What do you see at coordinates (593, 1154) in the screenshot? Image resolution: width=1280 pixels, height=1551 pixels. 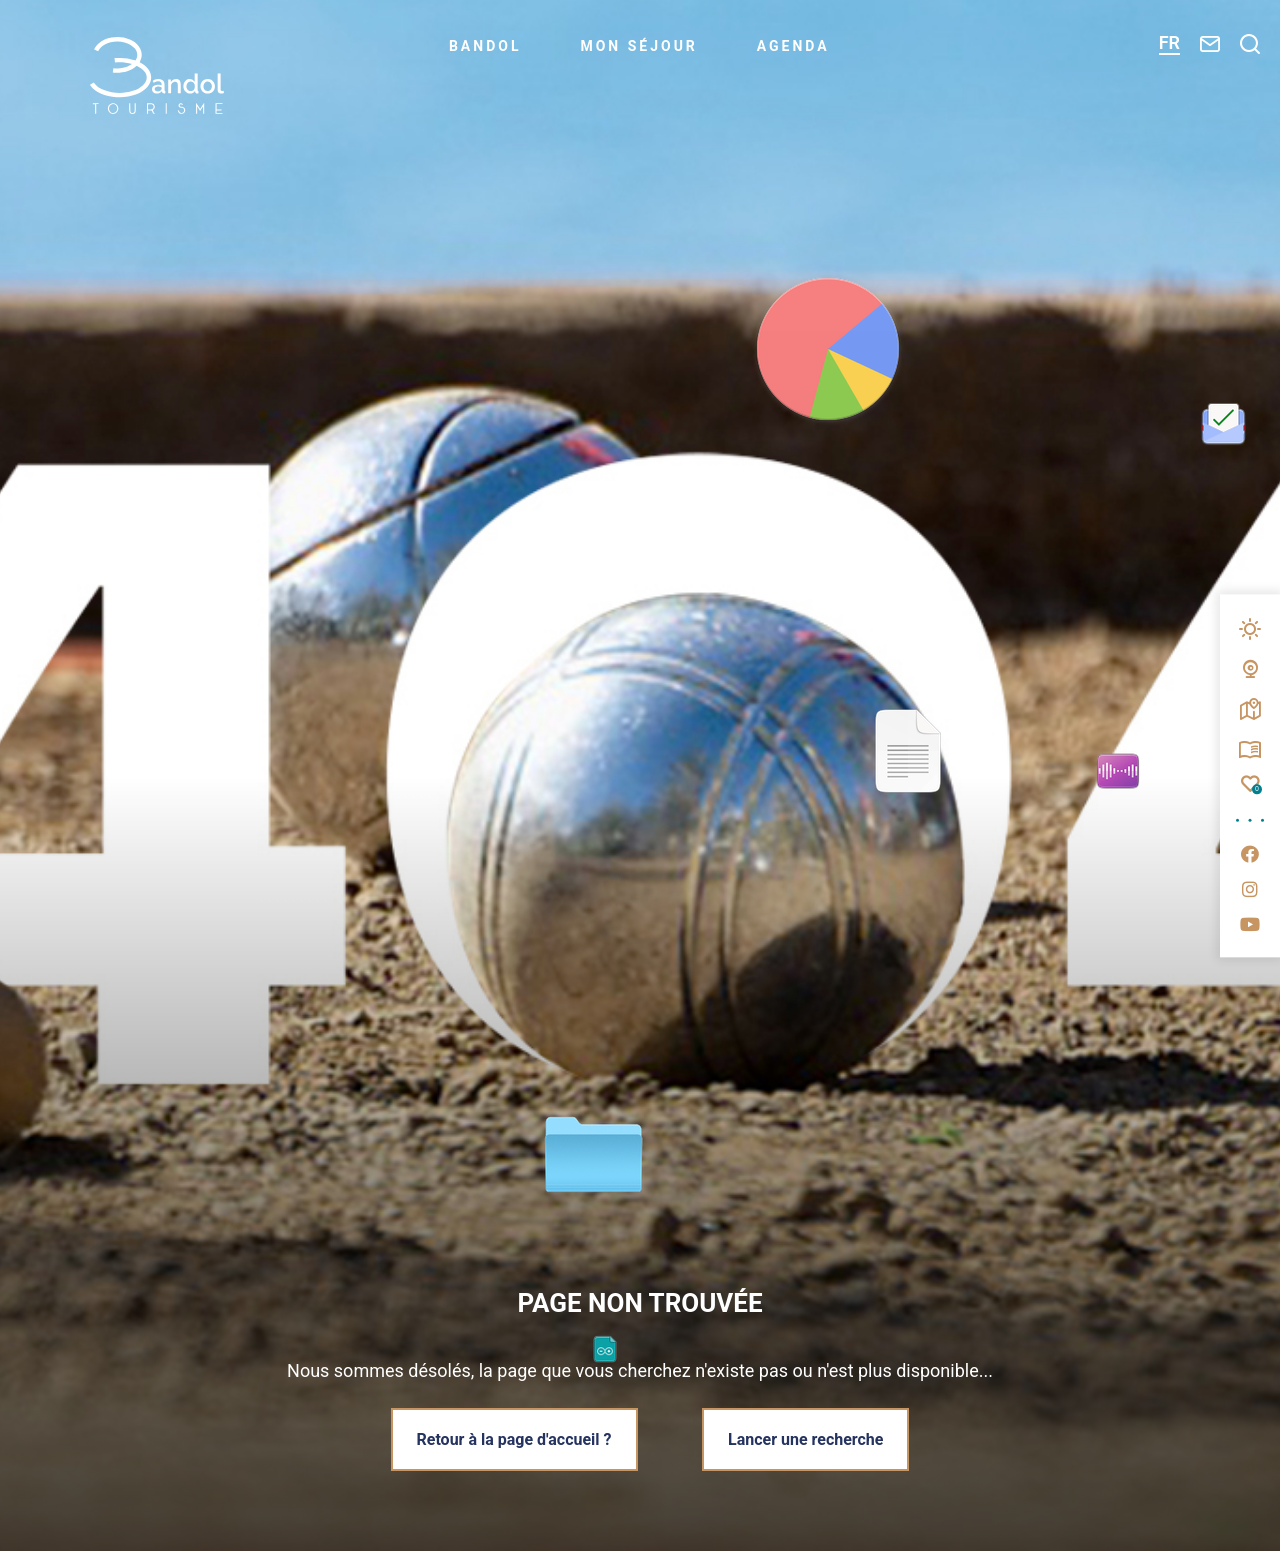 I see `open folder to view contents` at bounding box center [593, 1154].